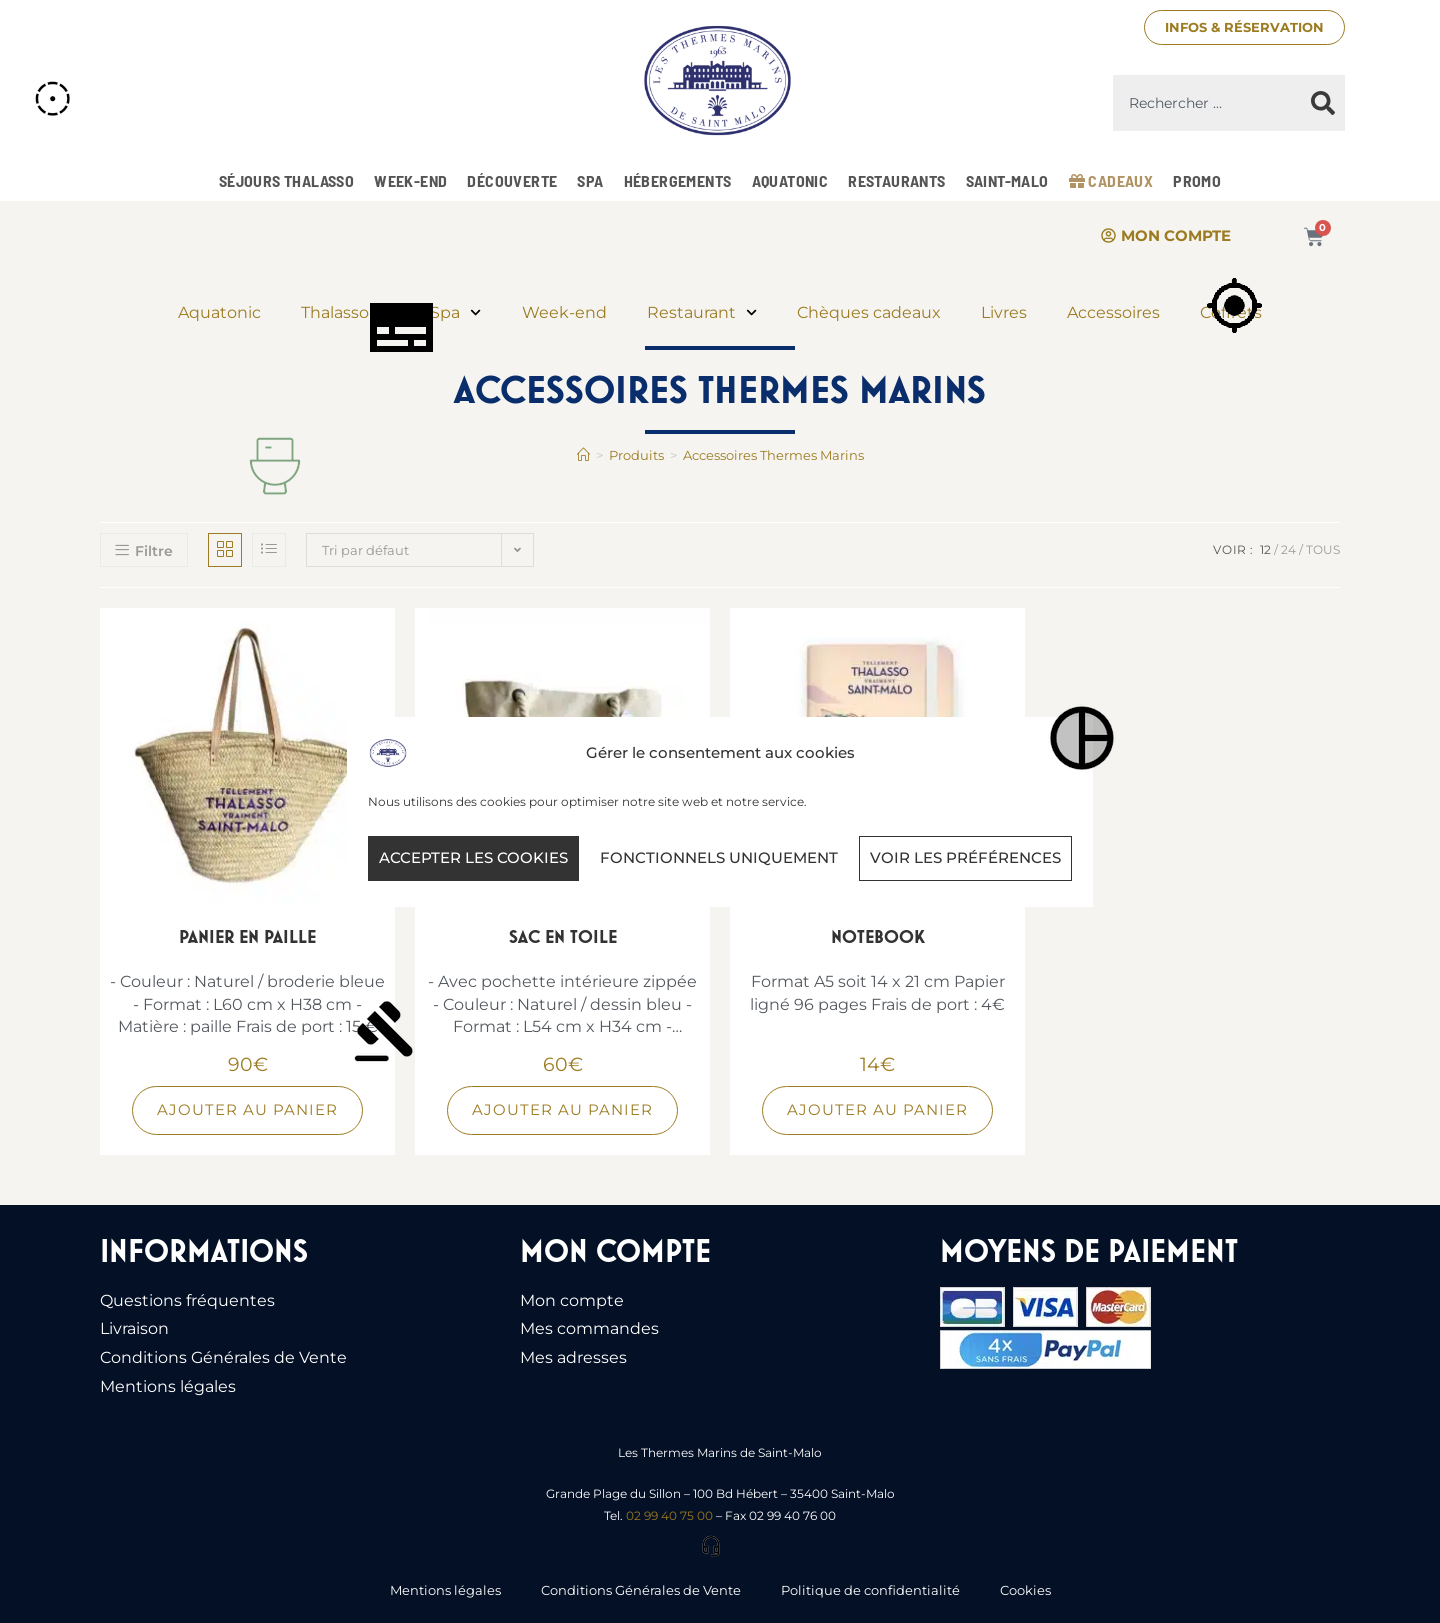 This screenshot has height=1623, width=1440. What do you see at coordinates (54, 100) in the screenshot?
I see `create a new draft issue` at bounding box center [54, 100].